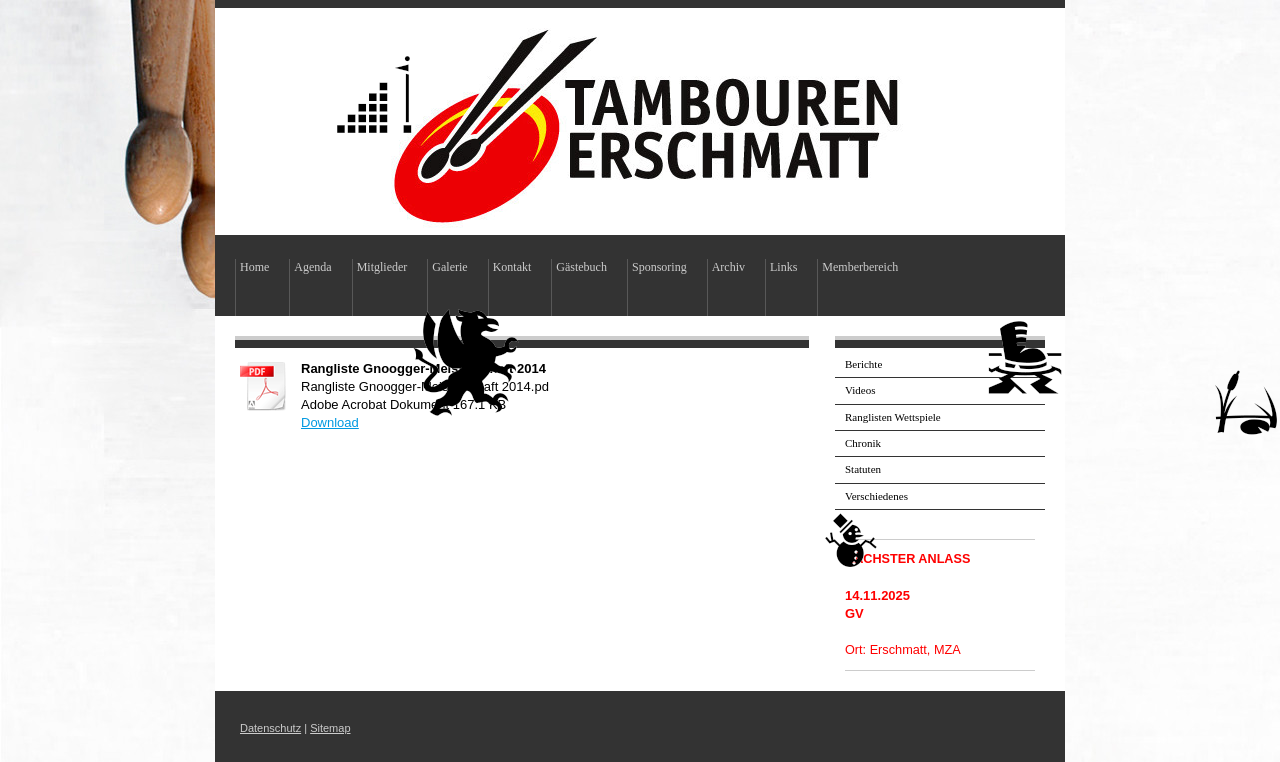 The height and width of the screenshot is (762, 1280). I want to click on reach the end of a level or stage, so click(375, 94).